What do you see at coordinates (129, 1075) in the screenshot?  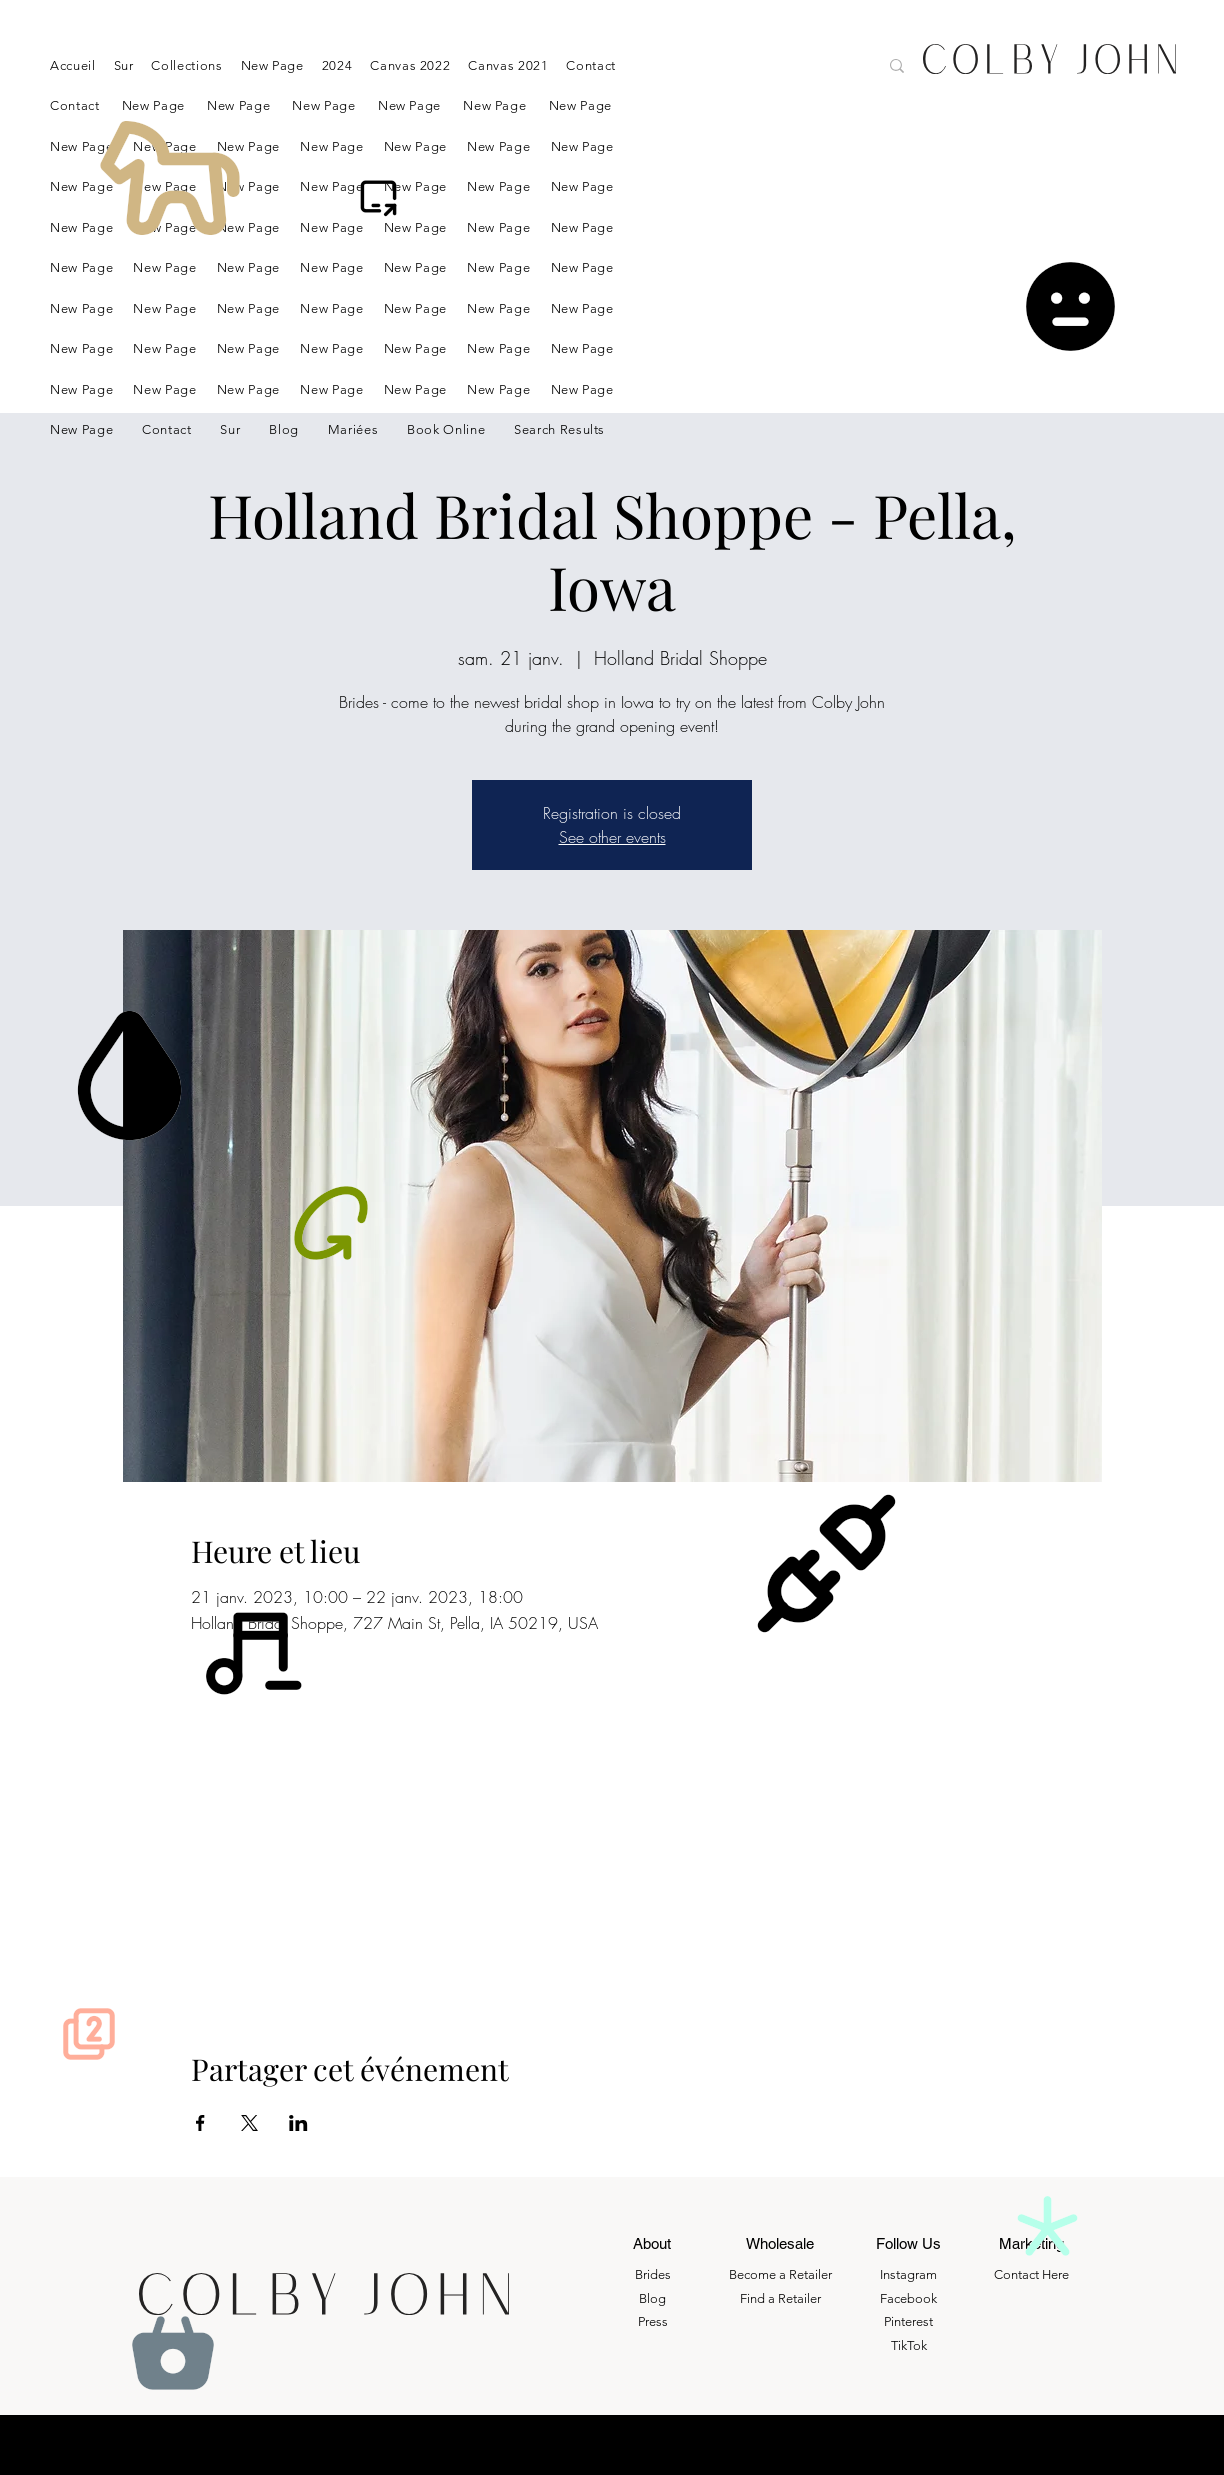 I see `adjust opacity or transparency level` at bounding box center [129, 1075].